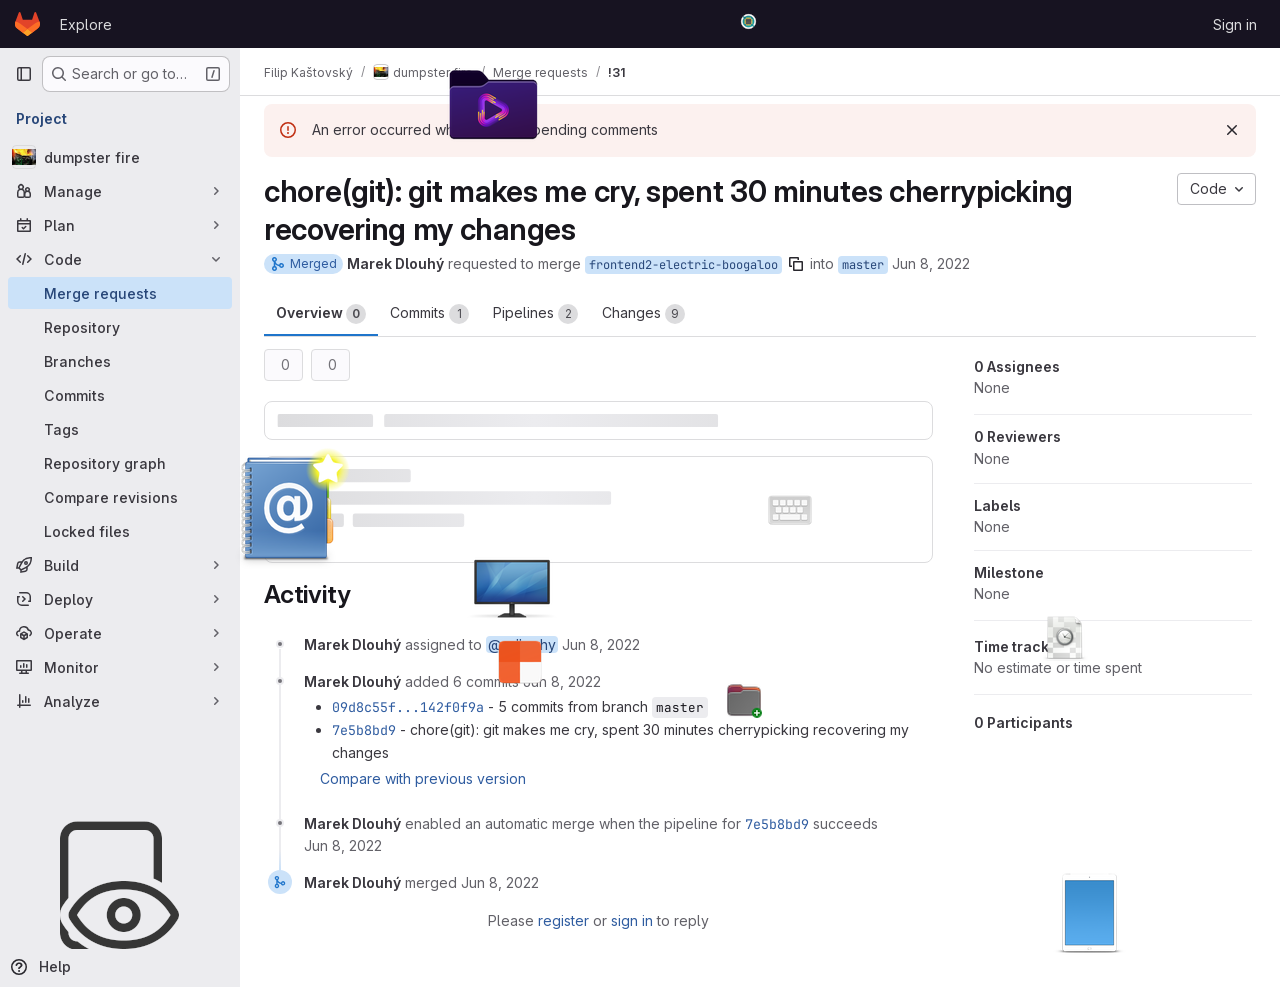  Describe the element at coordinates (1065, 637) in the screenshot. I see `image is currently loading` at that location.